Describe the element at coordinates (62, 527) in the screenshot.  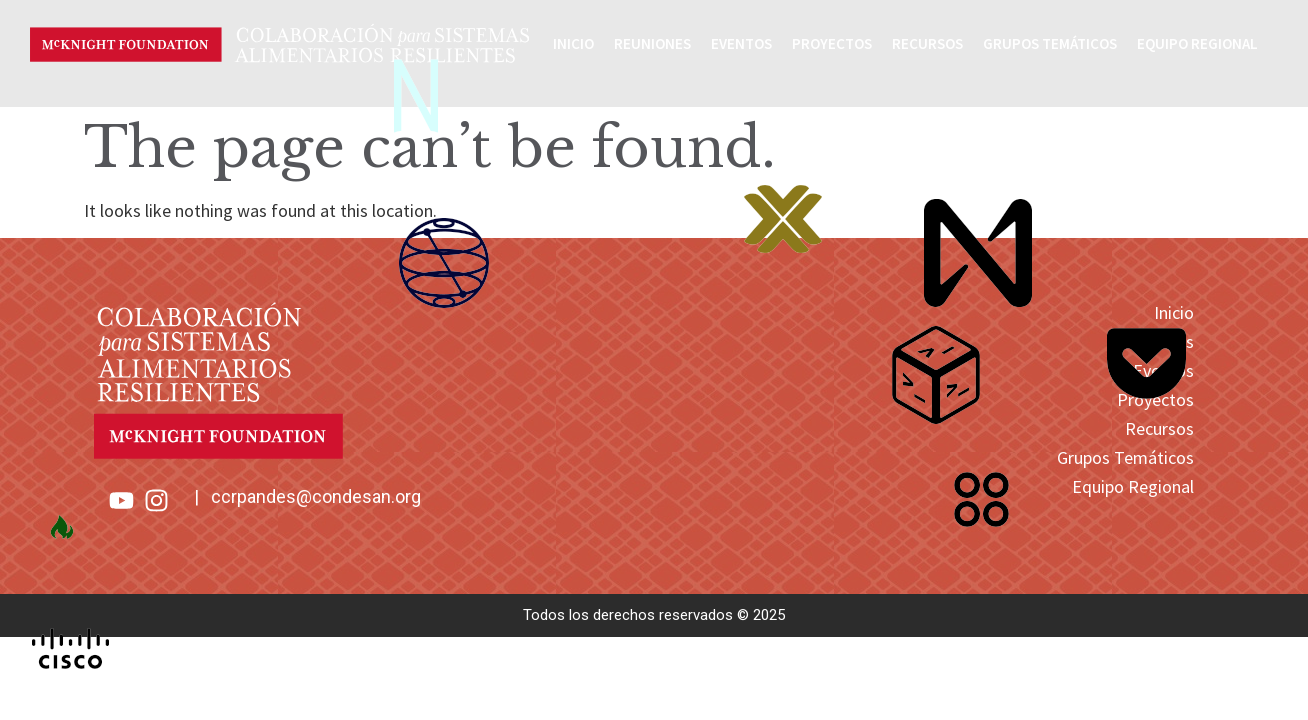
I see `fireship brand logo` at that location.